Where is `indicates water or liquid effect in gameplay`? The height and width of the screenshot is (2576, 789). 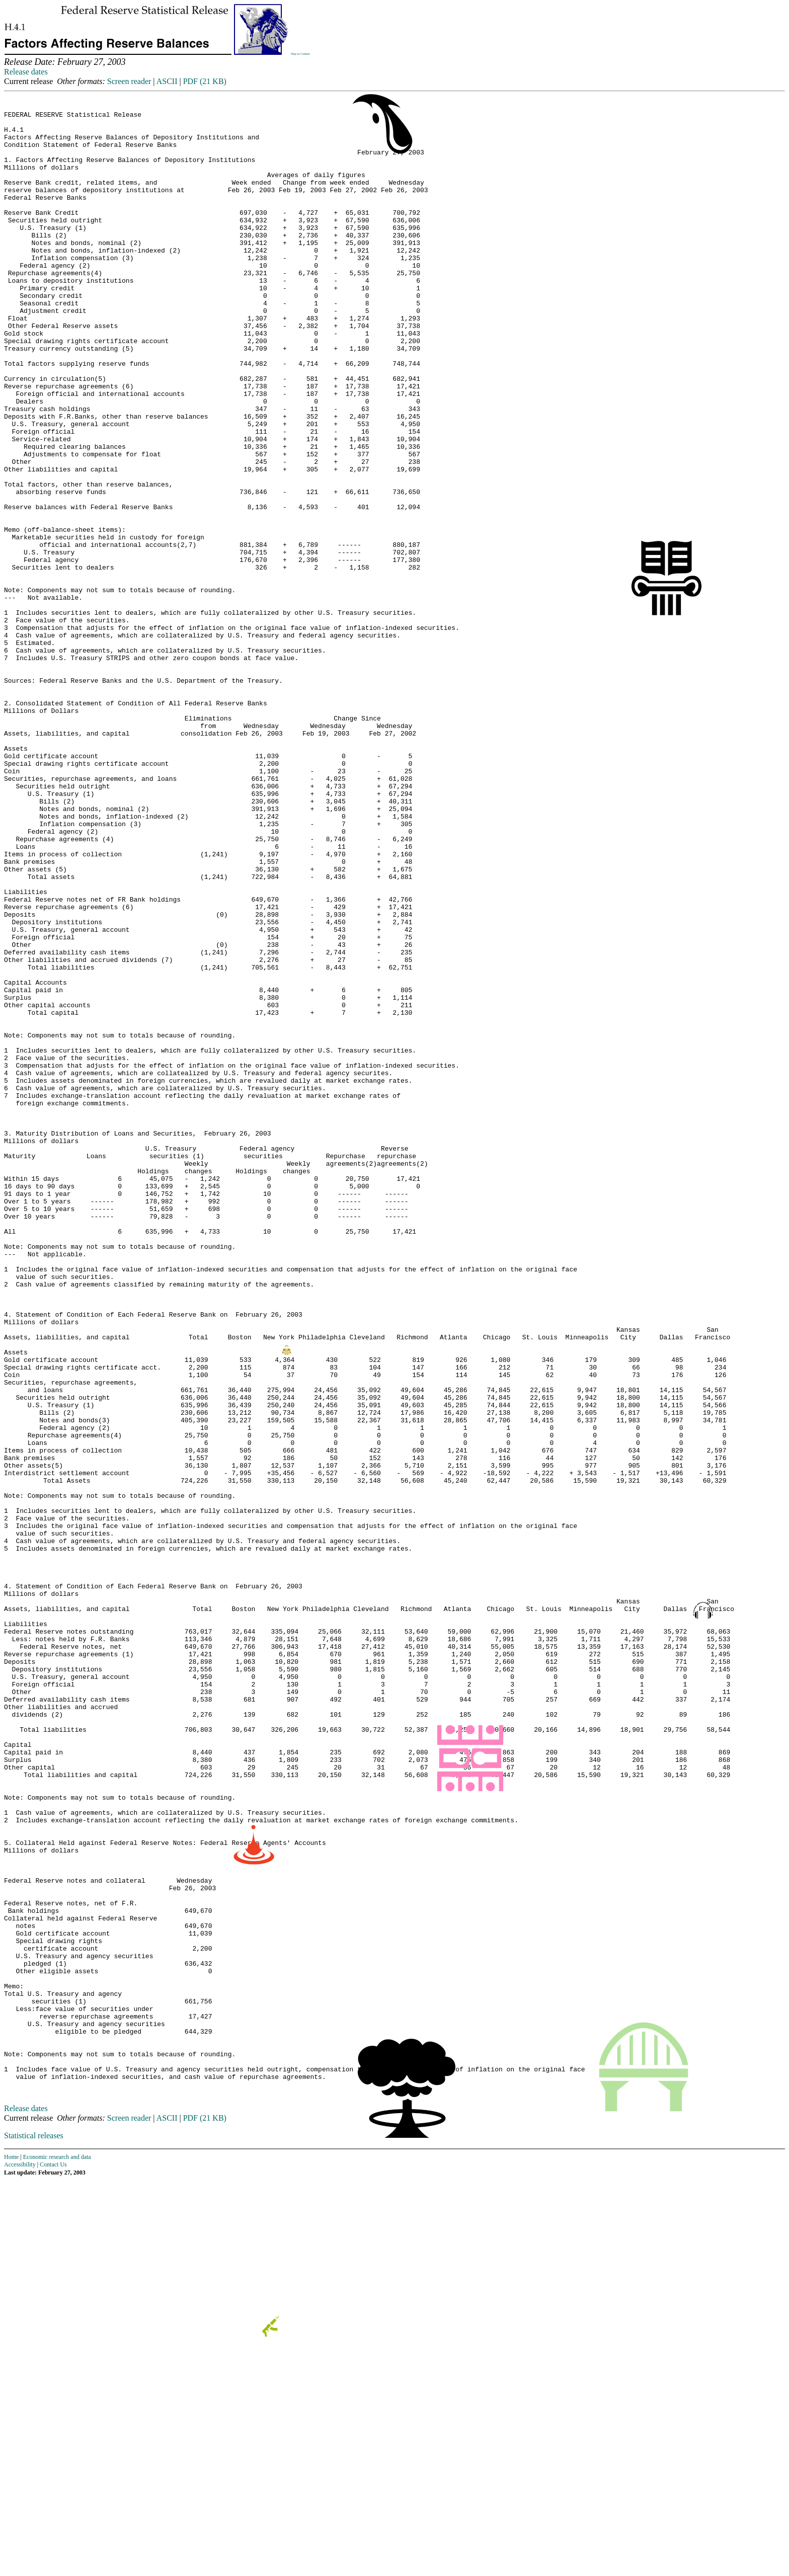
indicates water or liquid effect in gameplay is located at coordinates (254, 1845).